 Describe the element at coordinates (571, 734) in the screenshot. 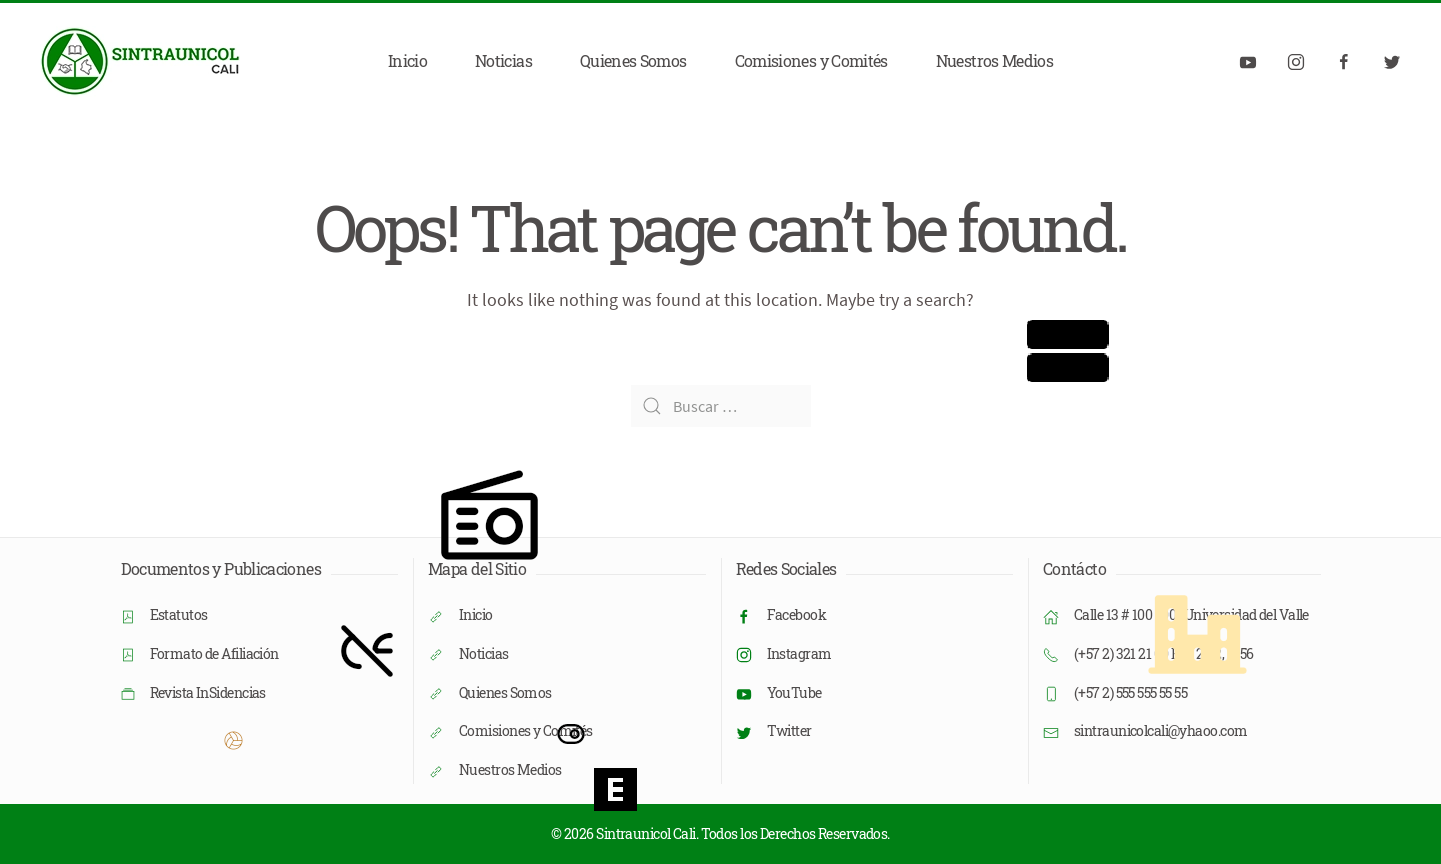

I see `toggle switch in the on/enabled position` at that location.